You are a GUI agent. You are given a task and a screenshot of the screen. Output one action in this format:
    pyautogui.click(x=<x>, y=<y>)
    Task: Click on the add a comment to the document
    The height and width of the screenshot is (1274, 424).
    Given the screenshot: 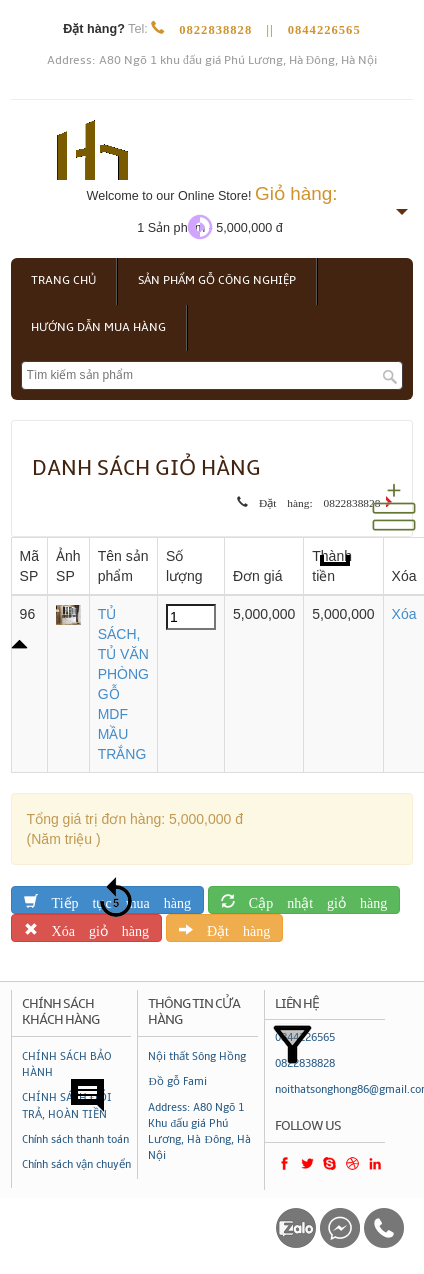 What is the action you would take?
    pyautogui.click(x=87, y=1095)
    